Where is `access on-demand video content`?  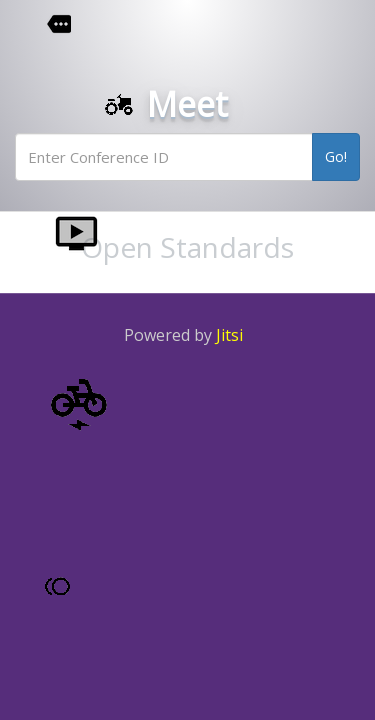 access on-demand video content is located at coordinates (76, 233).